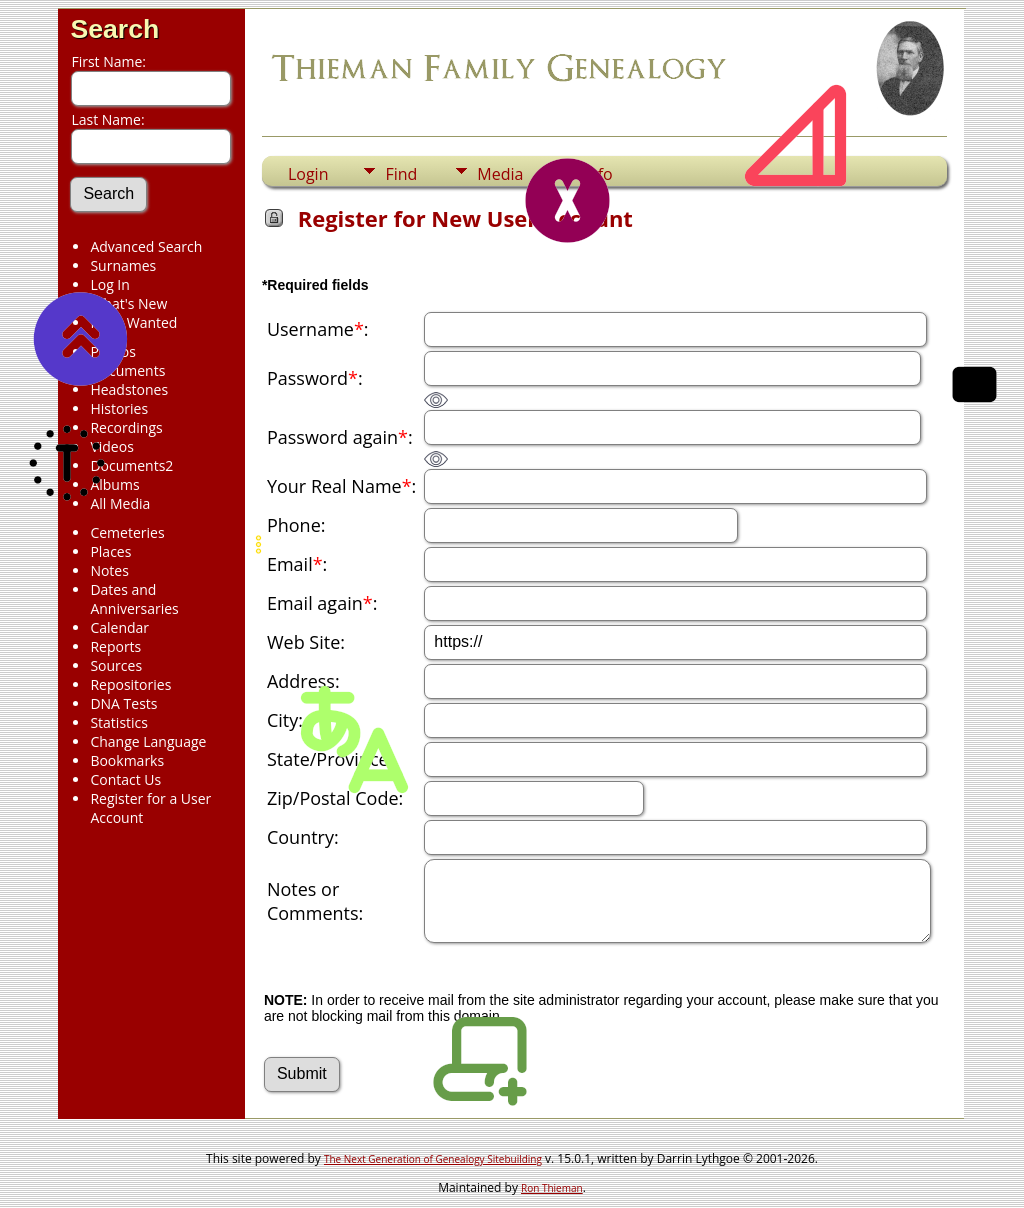 Image resolution: width=1024 pixels, height=1208 pixels. What do you see at coordinates (567, 200) in the screenshot?
I see `close or dismiss a dialog` at bounding box center [567, 200].